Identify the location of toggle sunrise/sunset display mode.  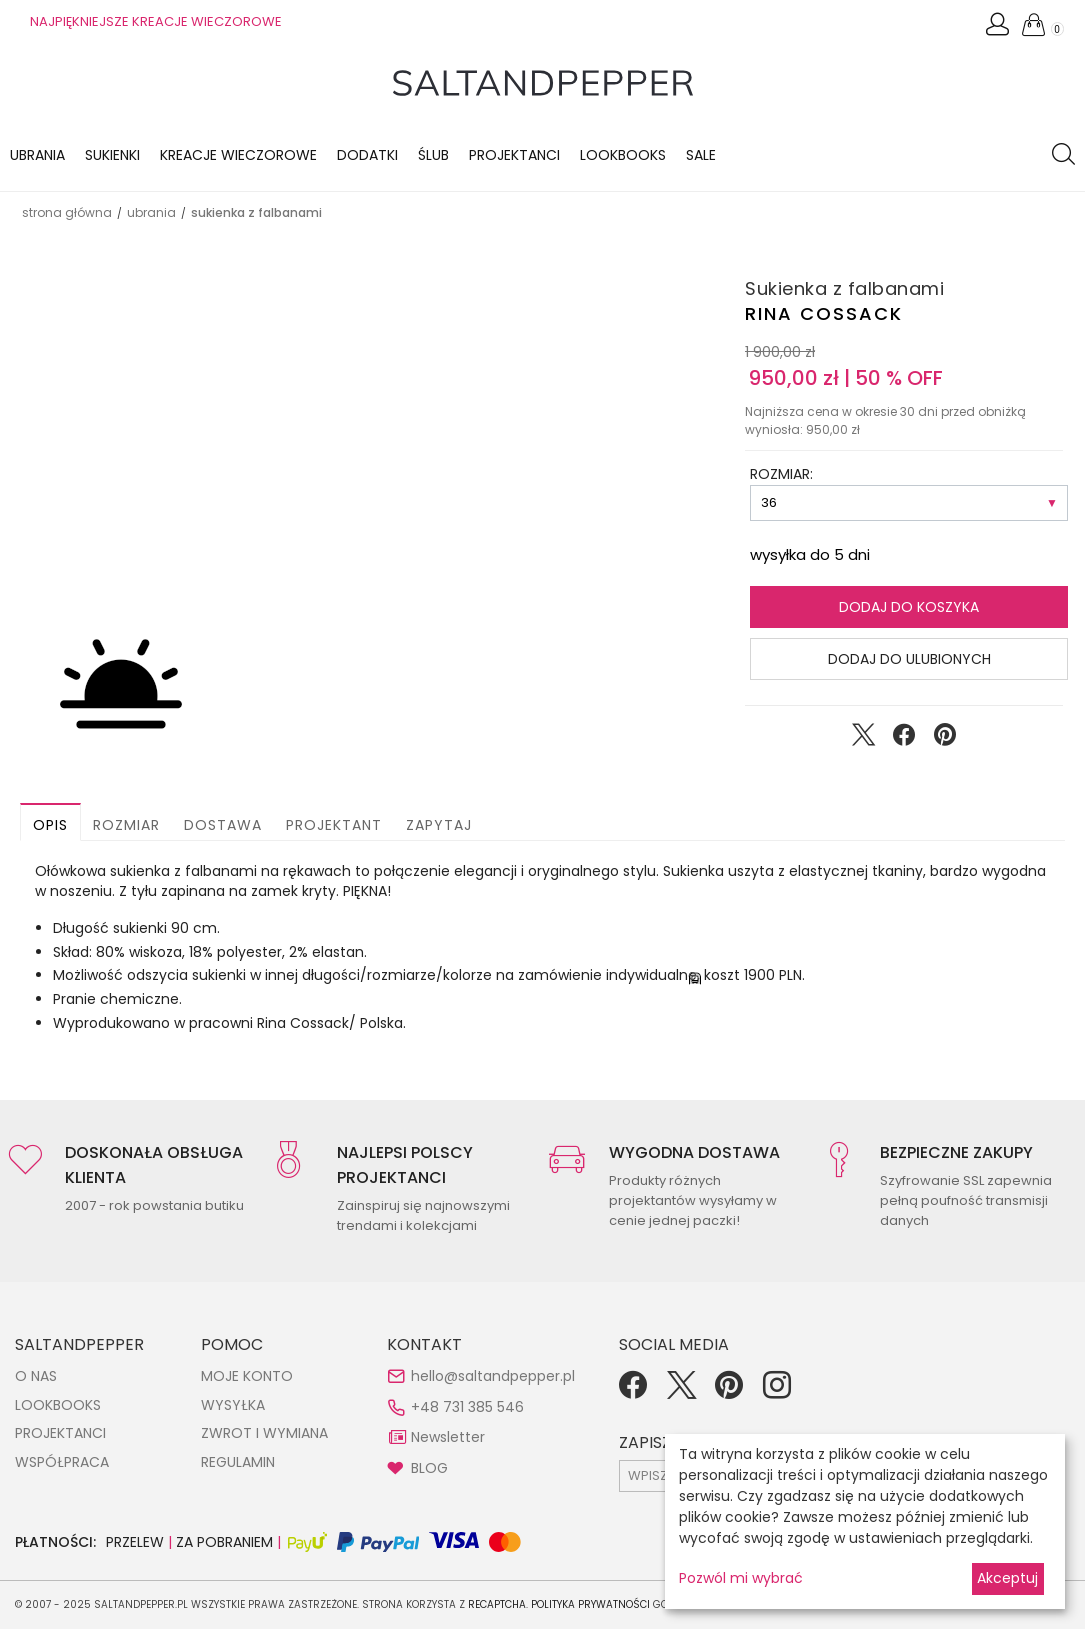
(121, 688).